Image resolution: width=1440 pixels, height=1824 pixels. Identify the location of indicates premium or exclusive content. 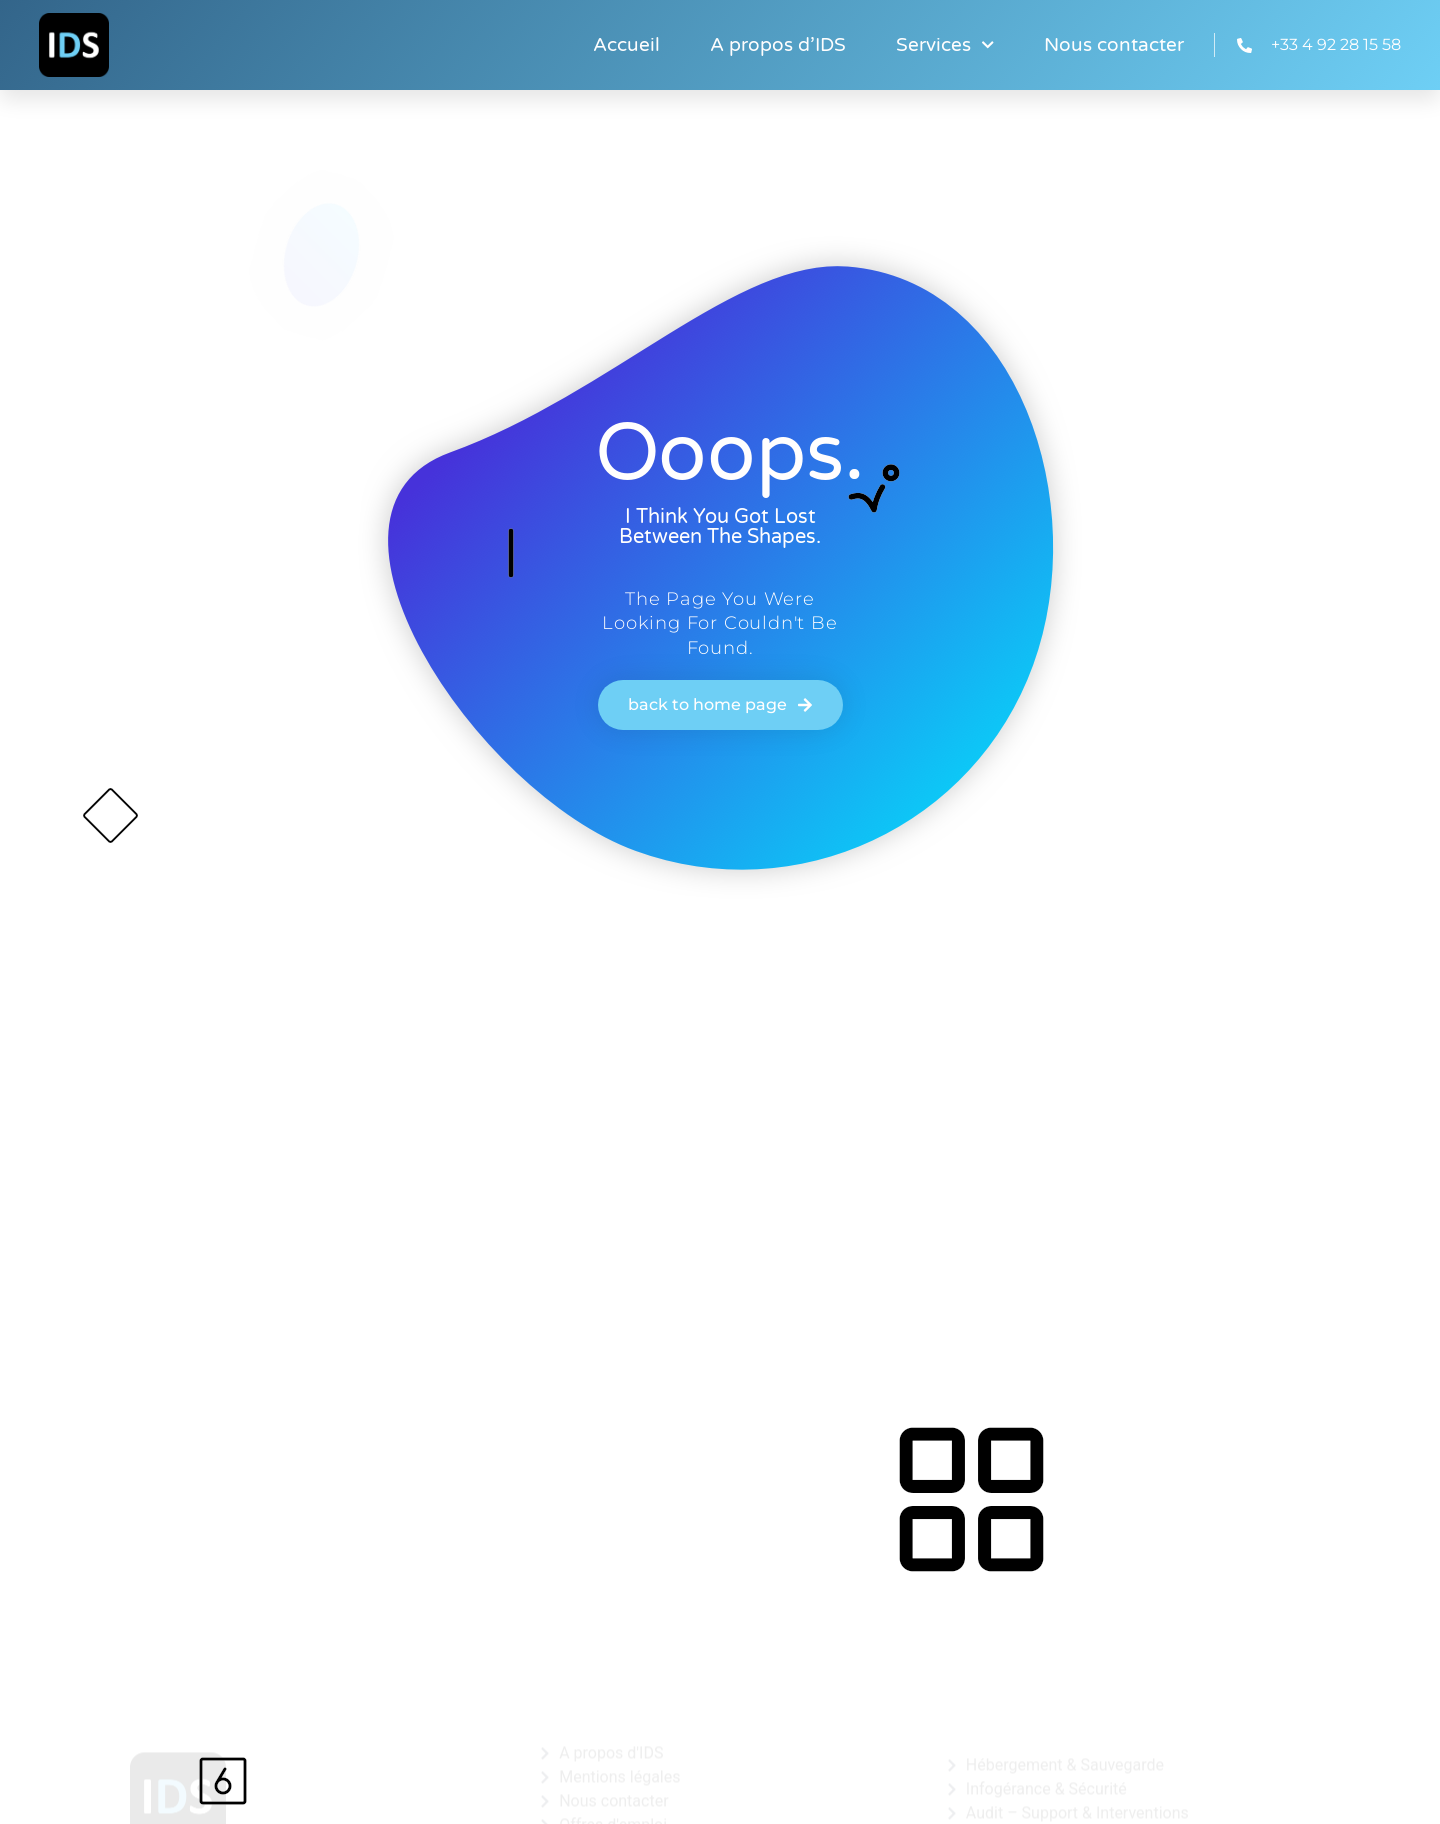
(110, 815).